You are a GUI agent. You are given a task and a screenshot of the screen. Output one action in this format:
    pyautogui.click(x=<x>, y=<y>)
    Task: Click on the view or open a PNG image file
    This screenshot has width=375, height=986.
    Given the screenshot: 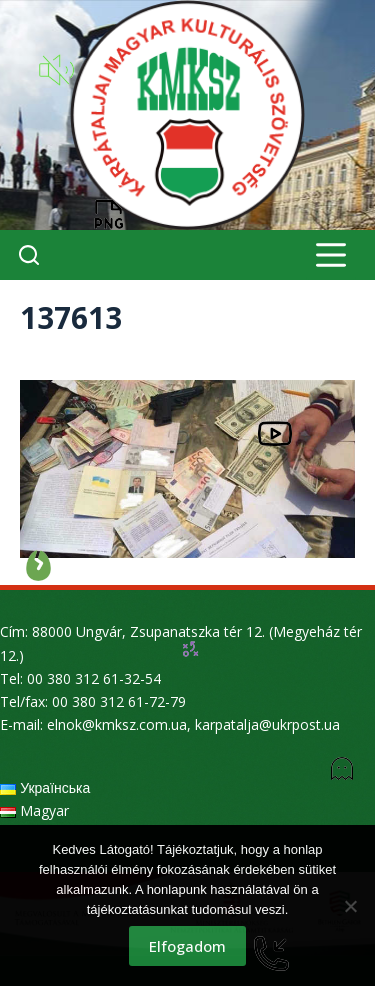 What is the action you would take?
    pyautogui.click(x=108, y=215)
    